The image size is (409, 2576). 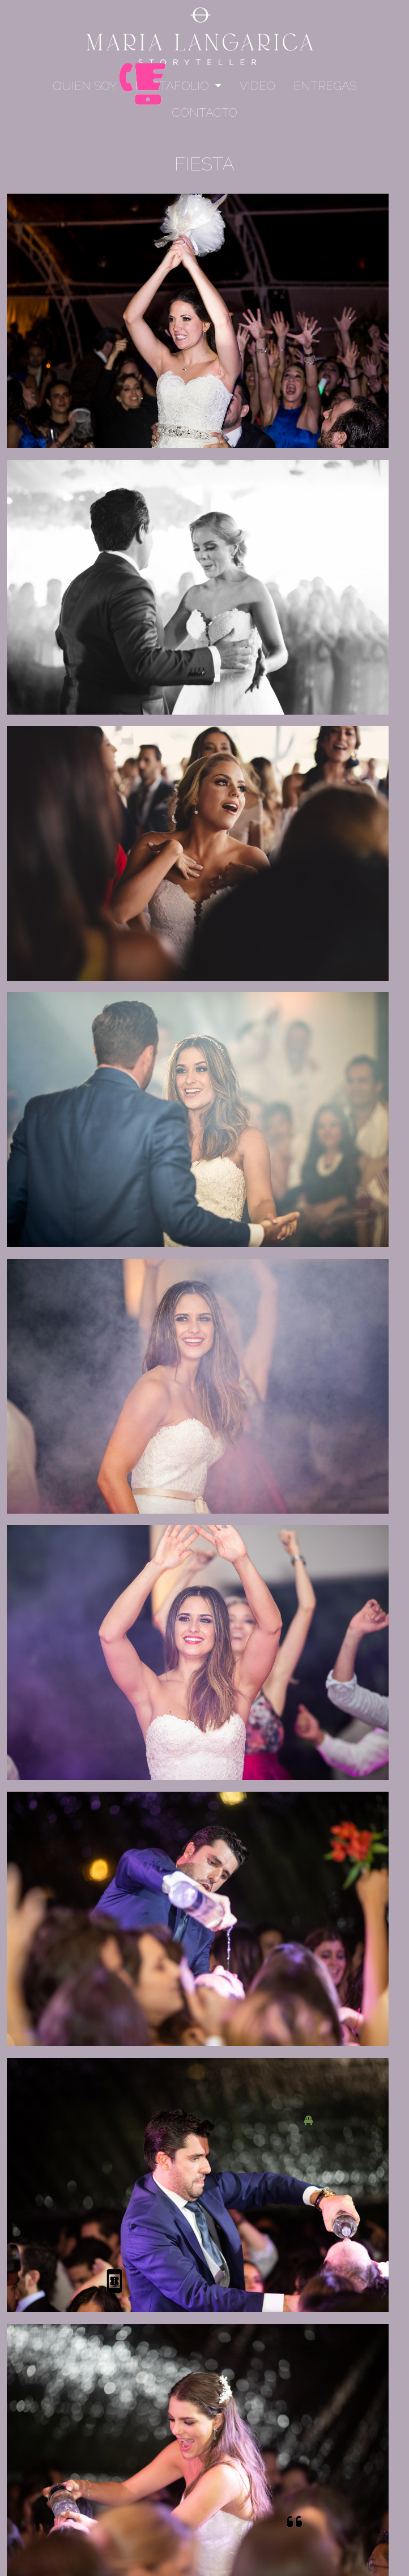 What do you see at coordinates (114, 2281) in the screenshot?
I see `book or reserve tickets online` at bounding box center [114, 2281].